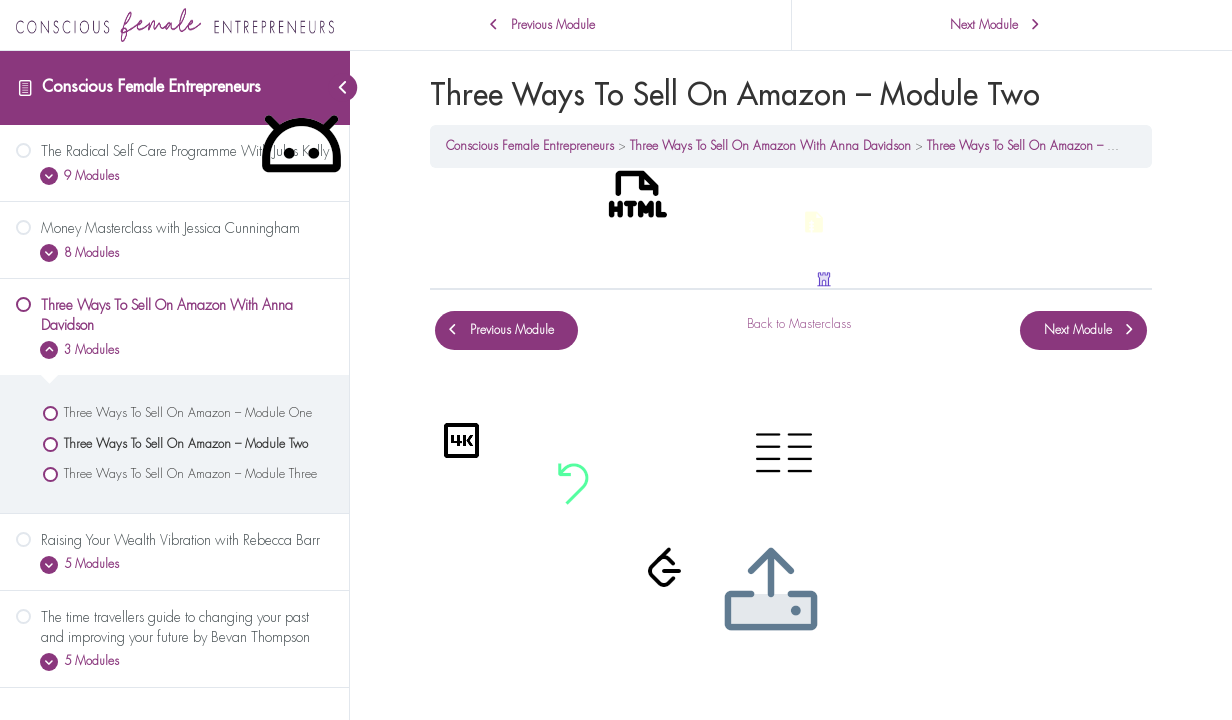 The height and width of the screenshot is (720, 1232). Describe the element at coordinates (824, 279) in the screenshot. I see `access castle or fortress-themed game content` at that location.